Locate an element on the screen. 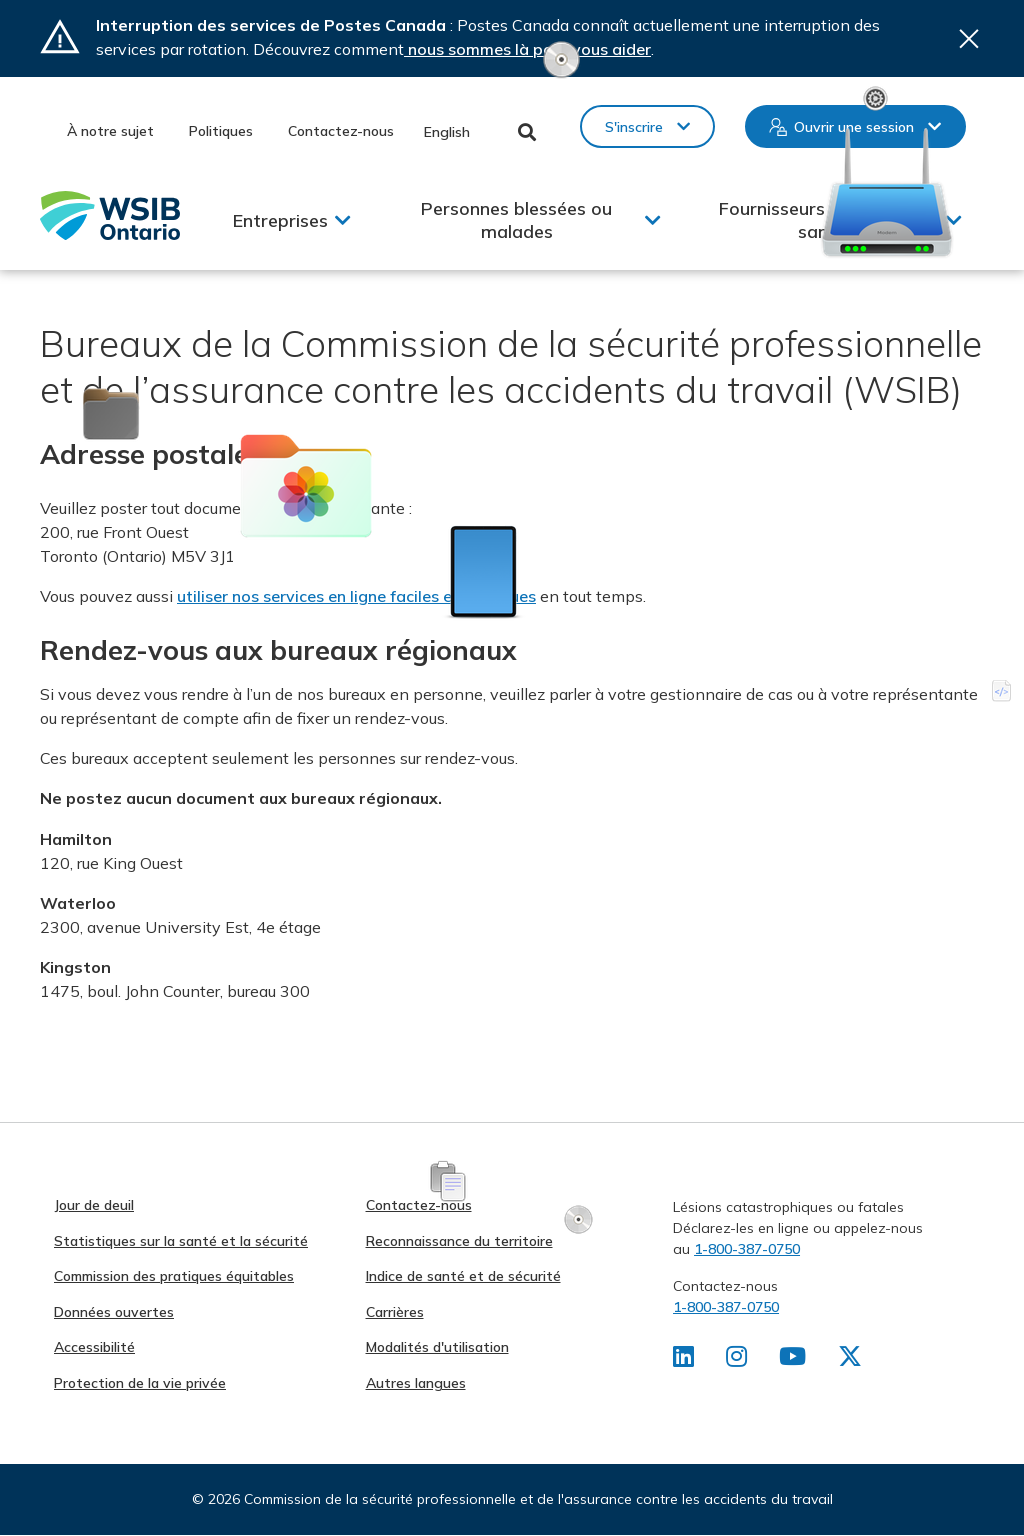 This screenshot has width=1024, height=1536. paste content from clipboard is located at coordinates (448, 1181).